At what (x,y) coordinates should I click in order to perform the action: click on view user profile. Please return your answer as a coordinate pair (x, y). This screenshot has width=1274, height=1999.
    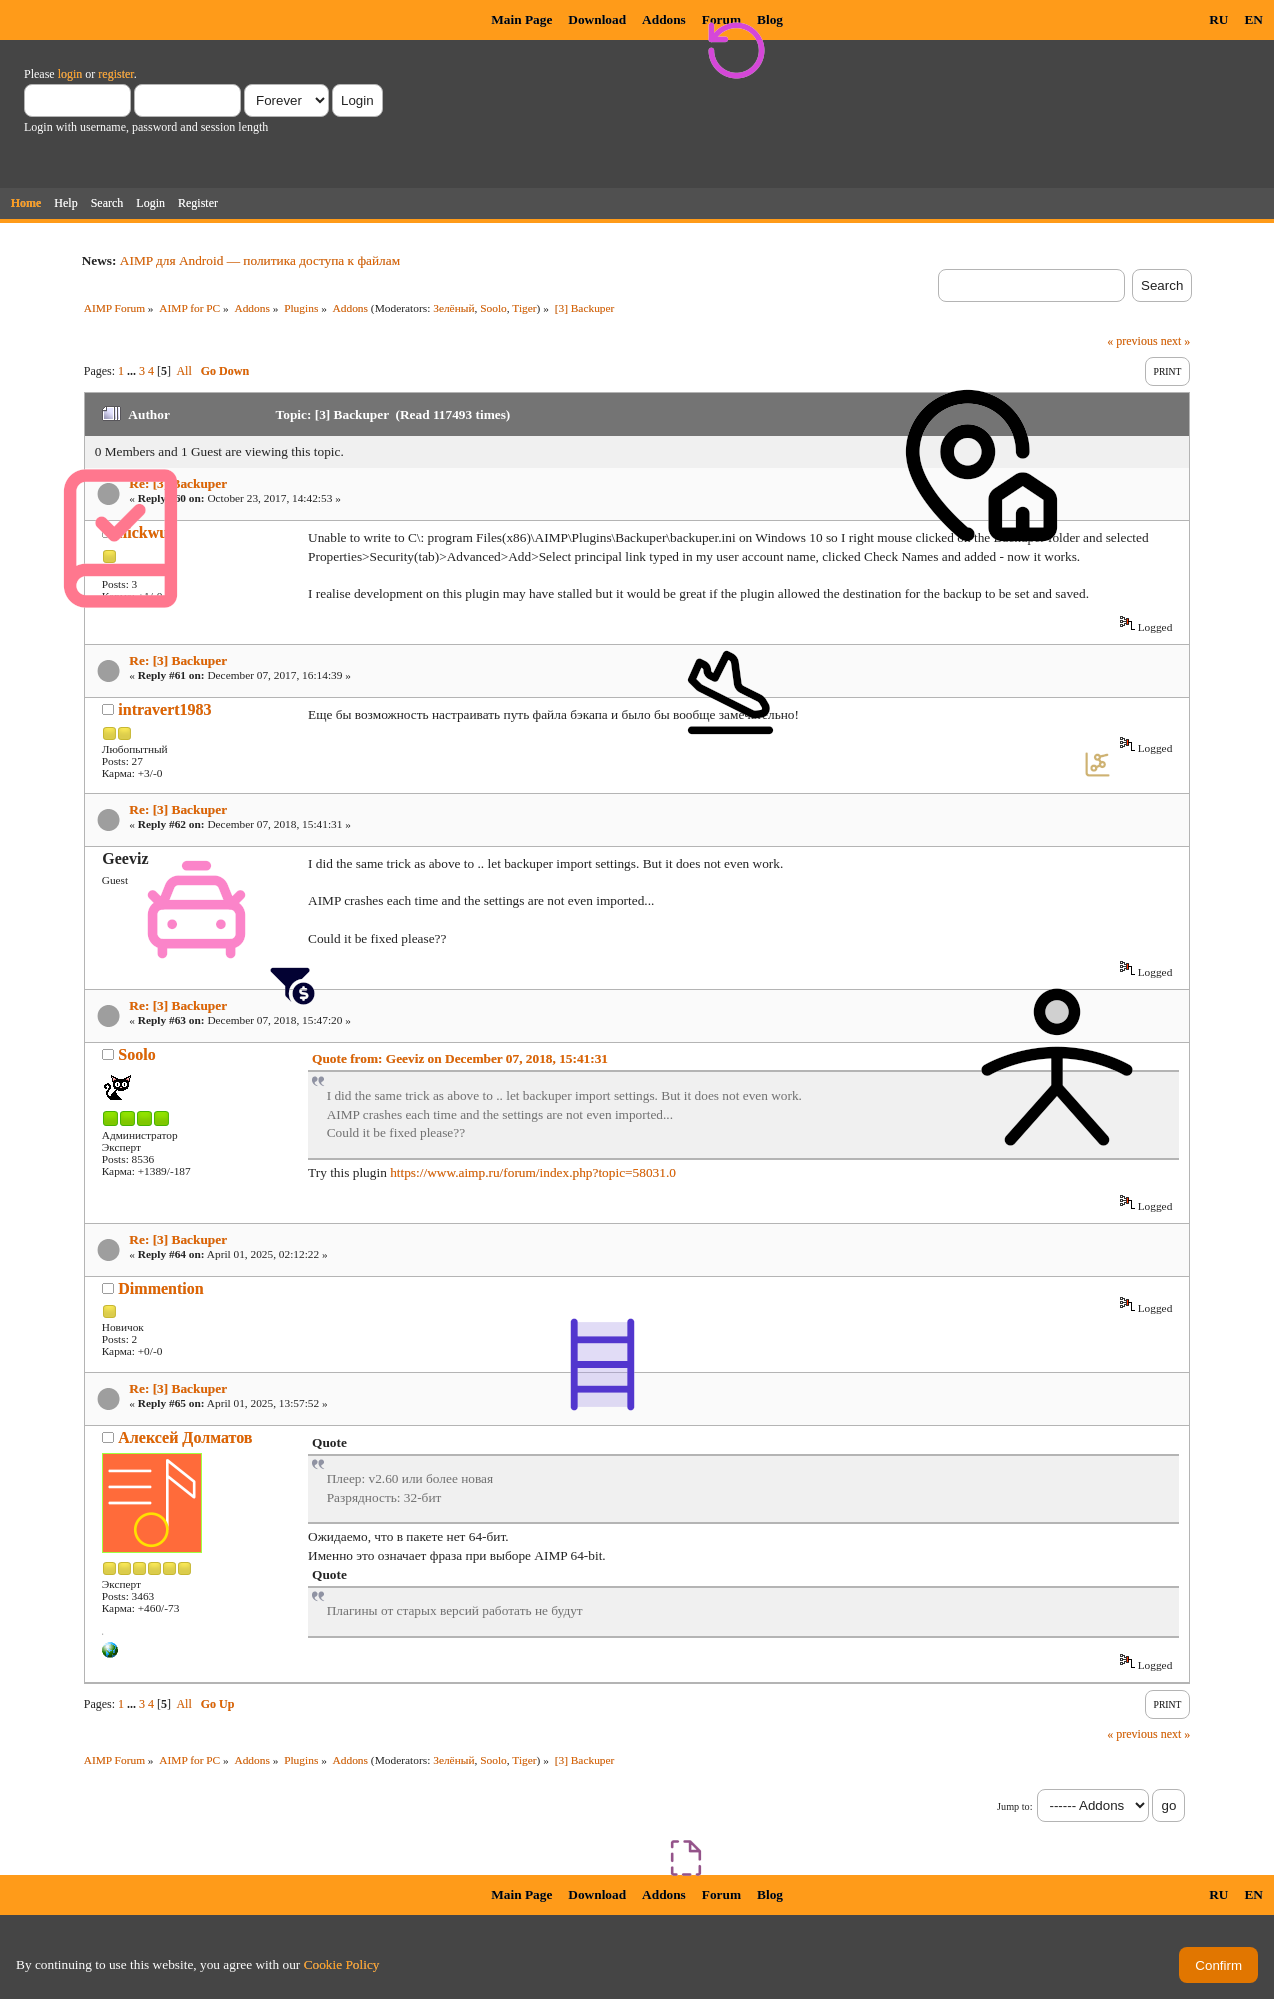
    Looking at the image, I should click on (1057, 1070).